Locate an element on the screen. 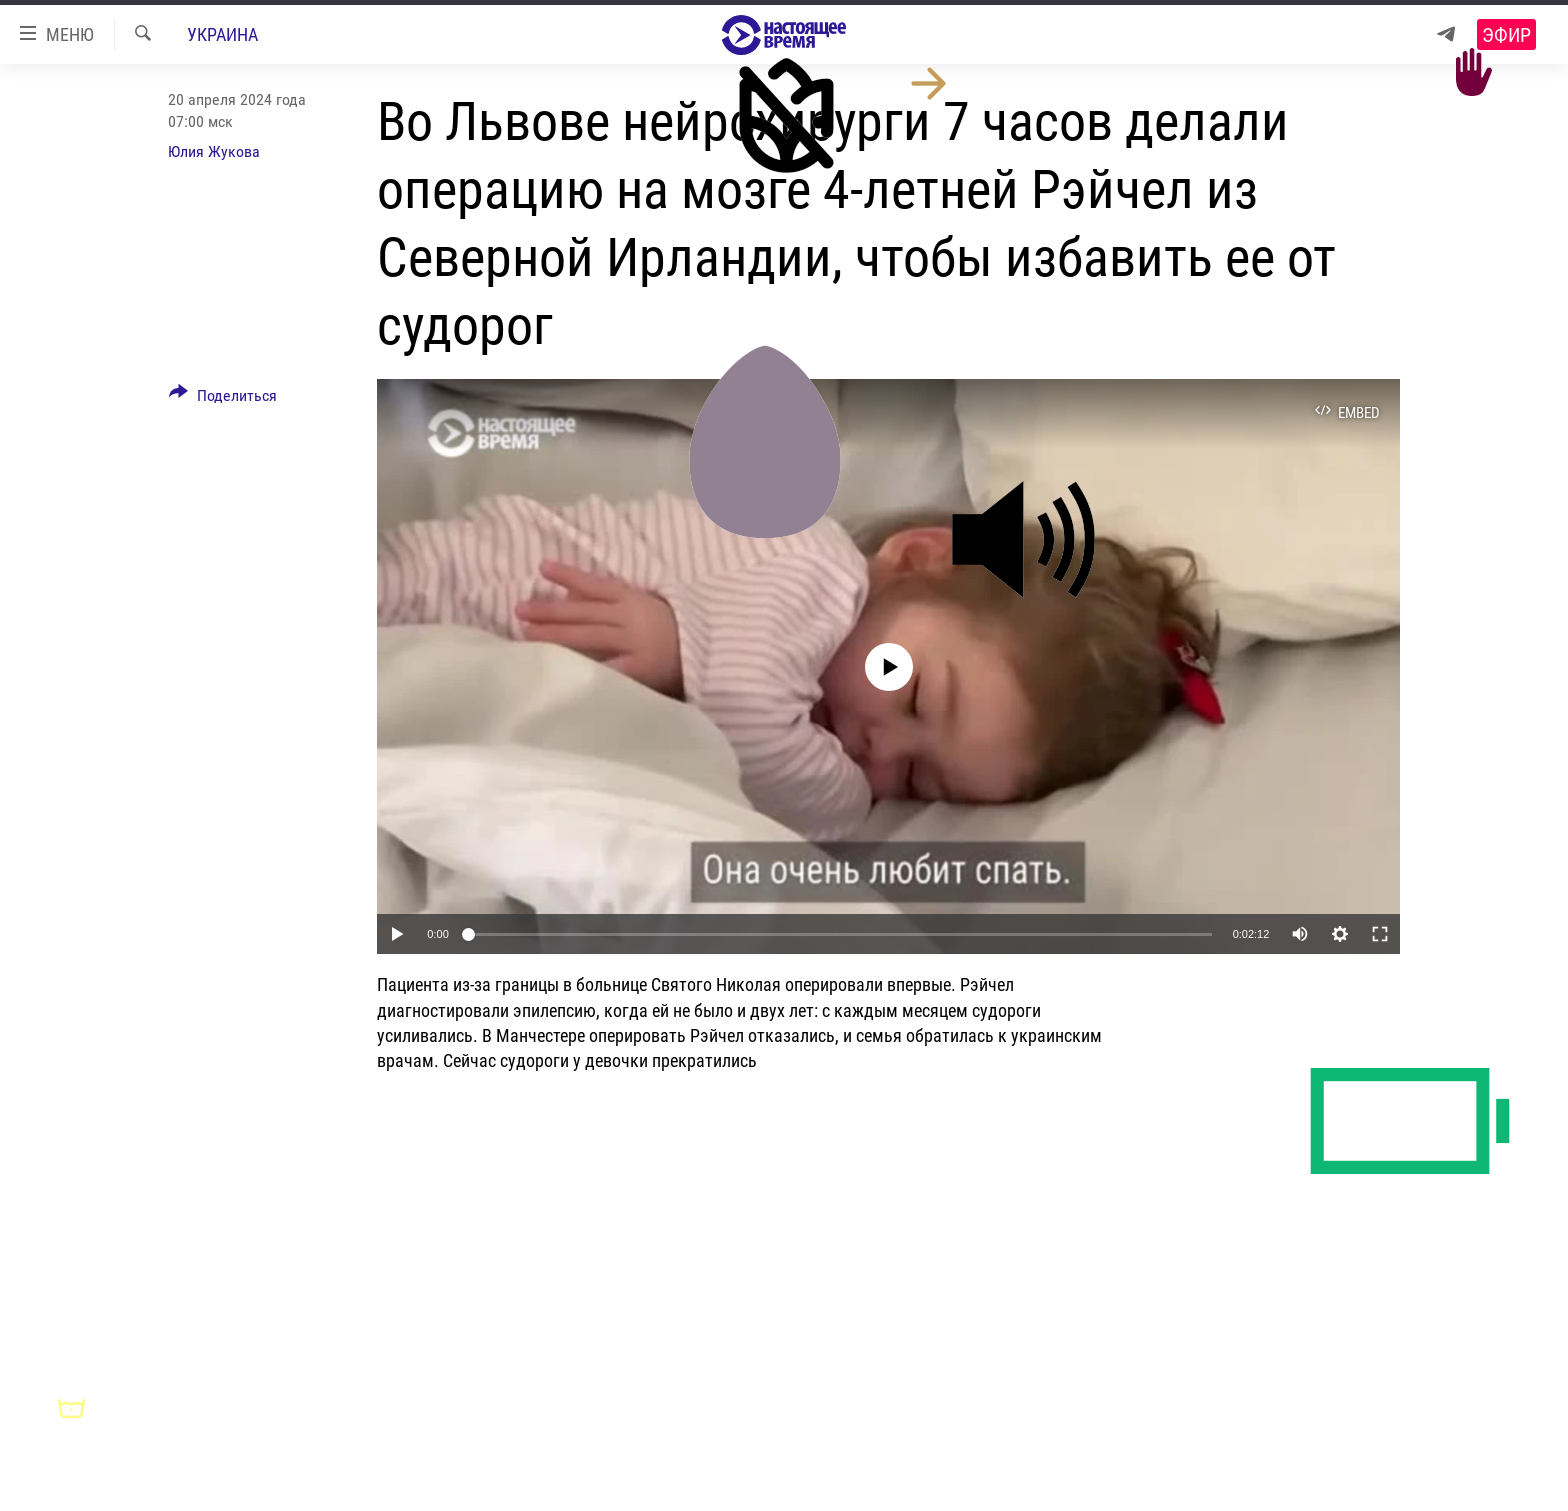 The width and height of the screenshot is (1568, 1511). indicates cold wash setting for laundry is located at coordinates (71, 1408).